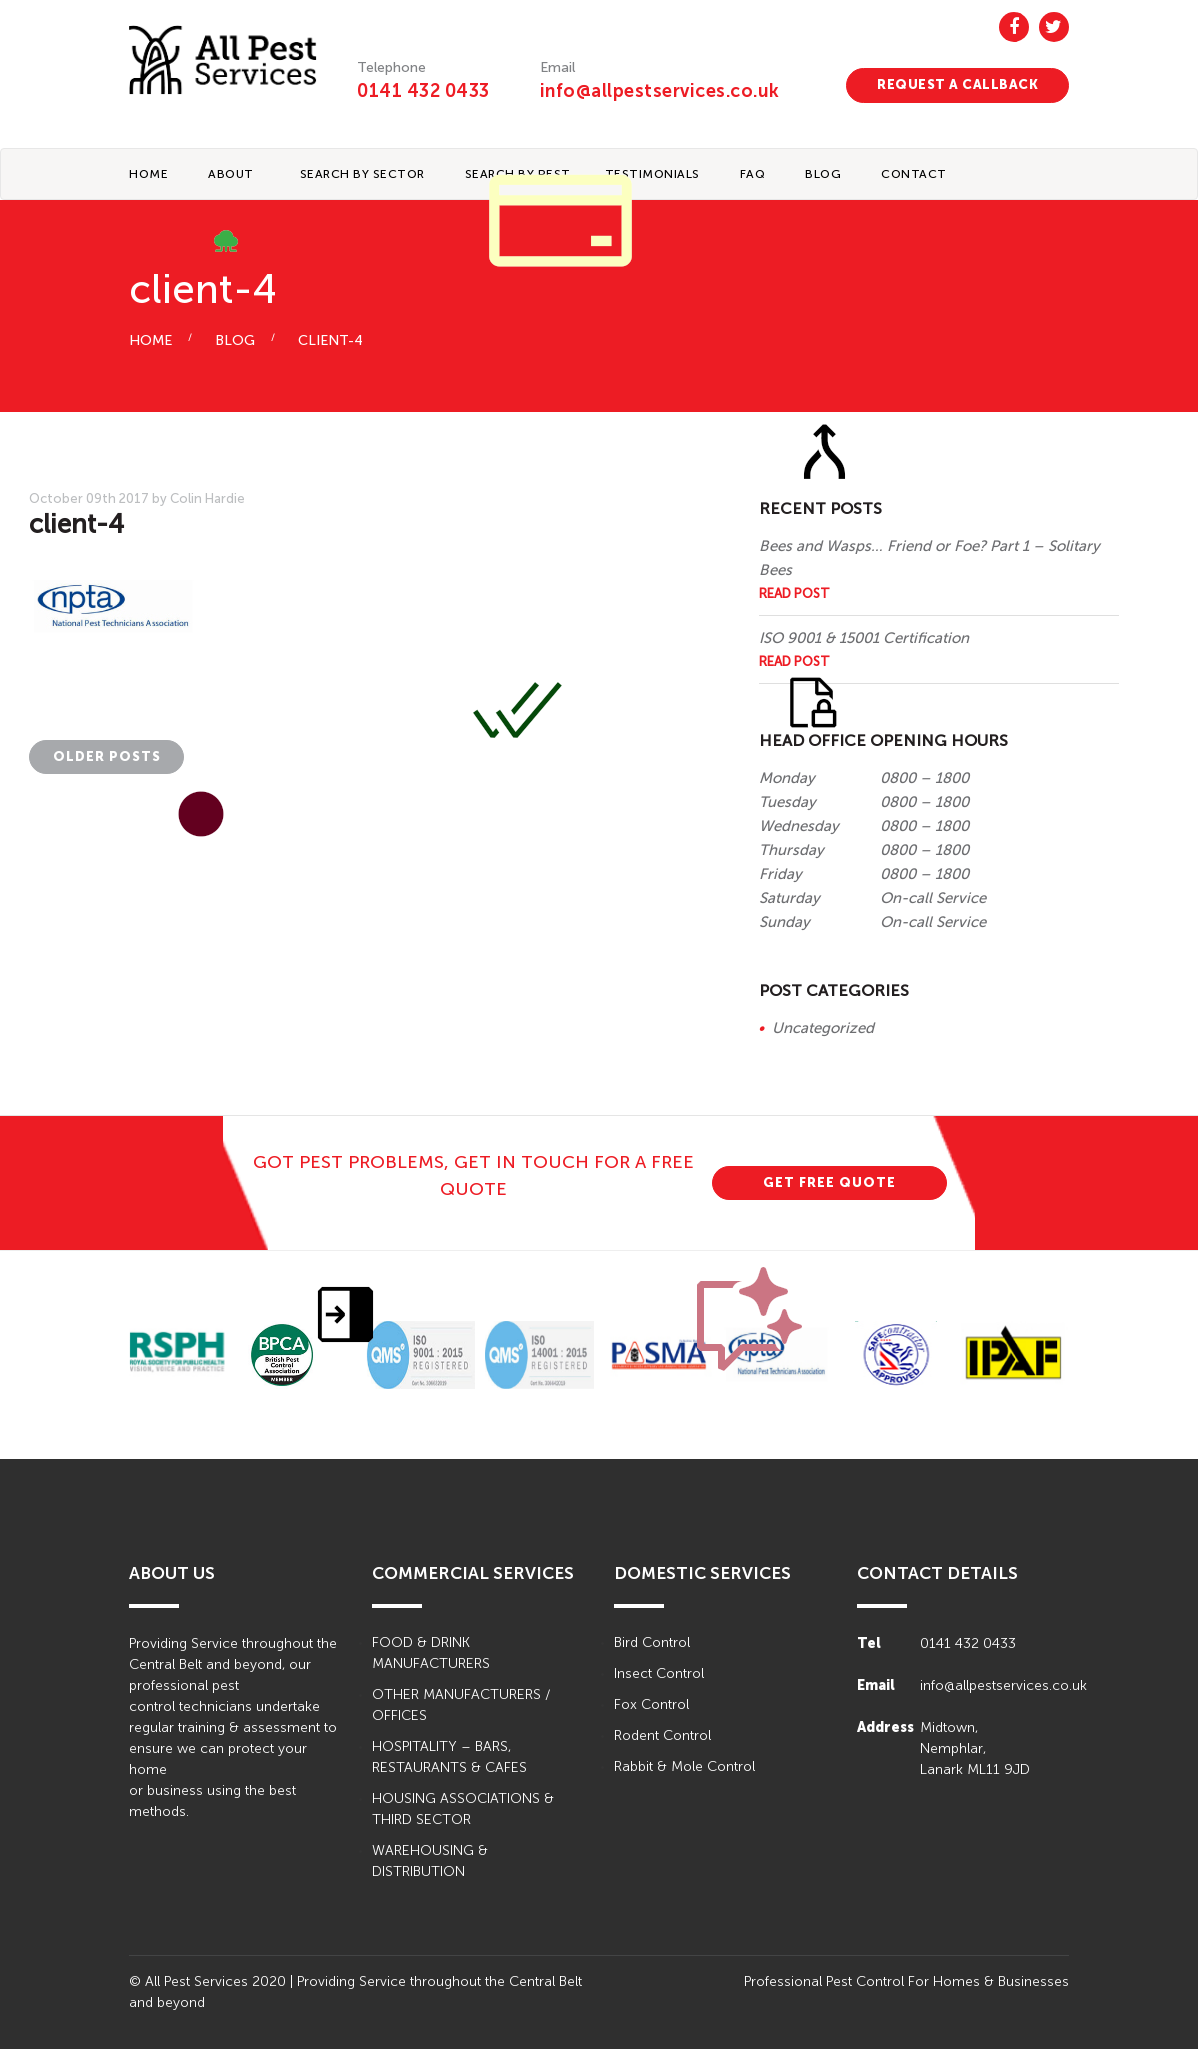  I want to click on merge branches or files together, so click(824, 449).